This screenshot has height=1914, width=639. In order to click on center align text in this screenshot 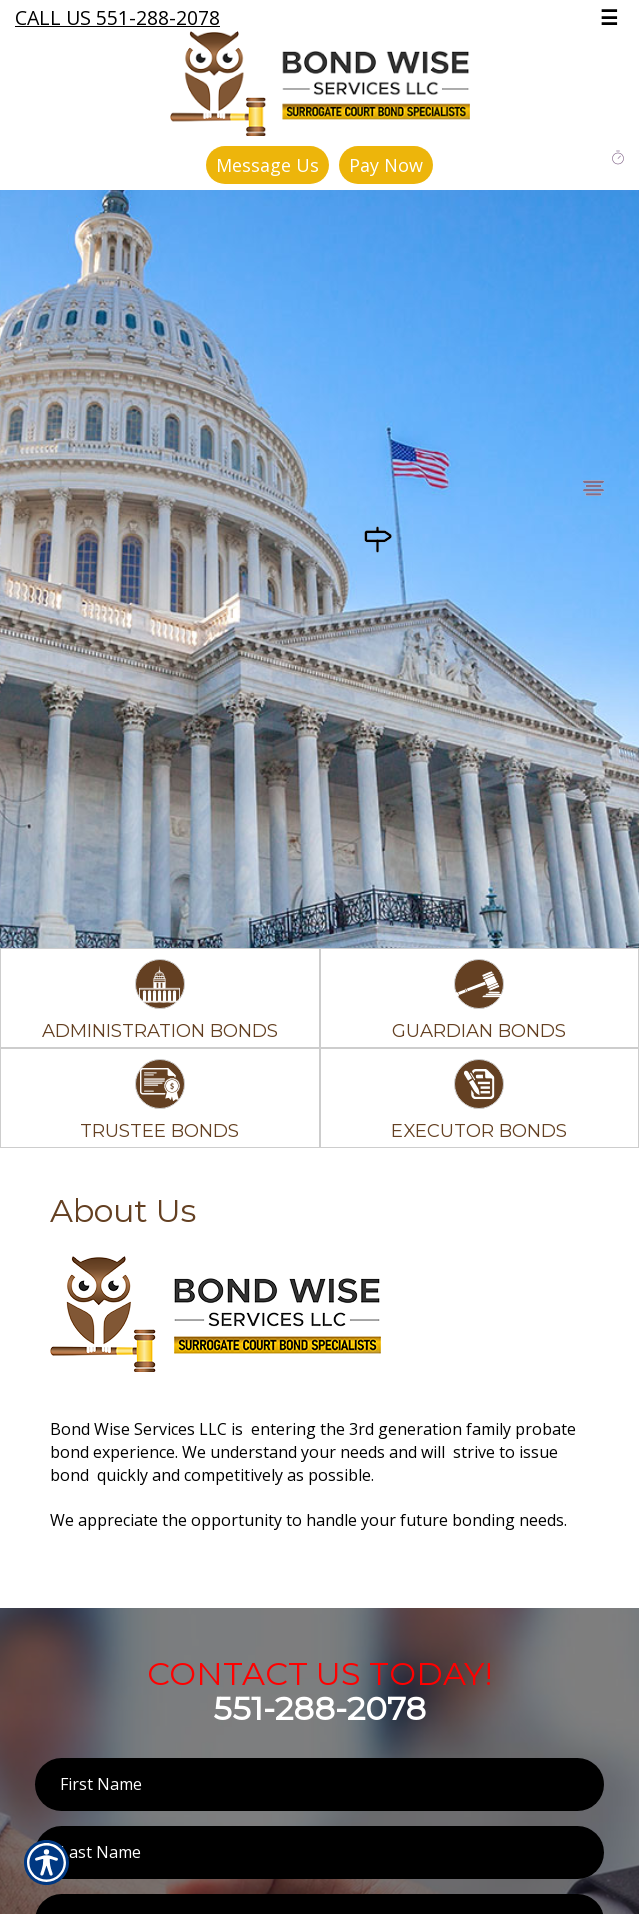, I will do `click(593, 488)`.